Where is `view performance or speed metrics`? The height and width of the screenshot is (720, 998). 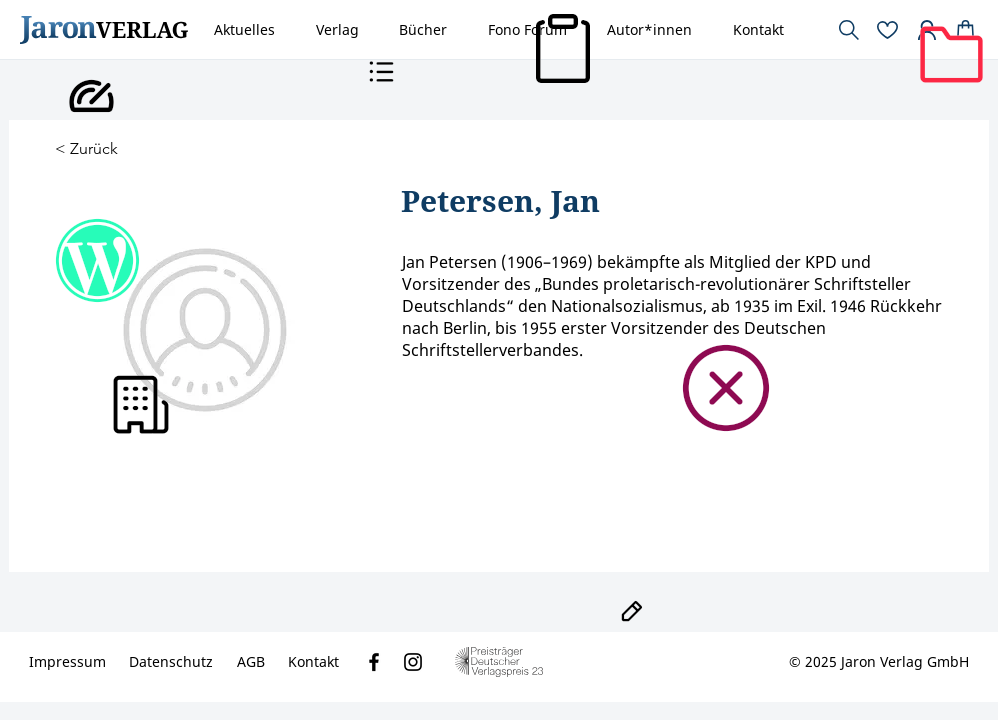 view performance or speed metrics is located at coordinates (91, 97).